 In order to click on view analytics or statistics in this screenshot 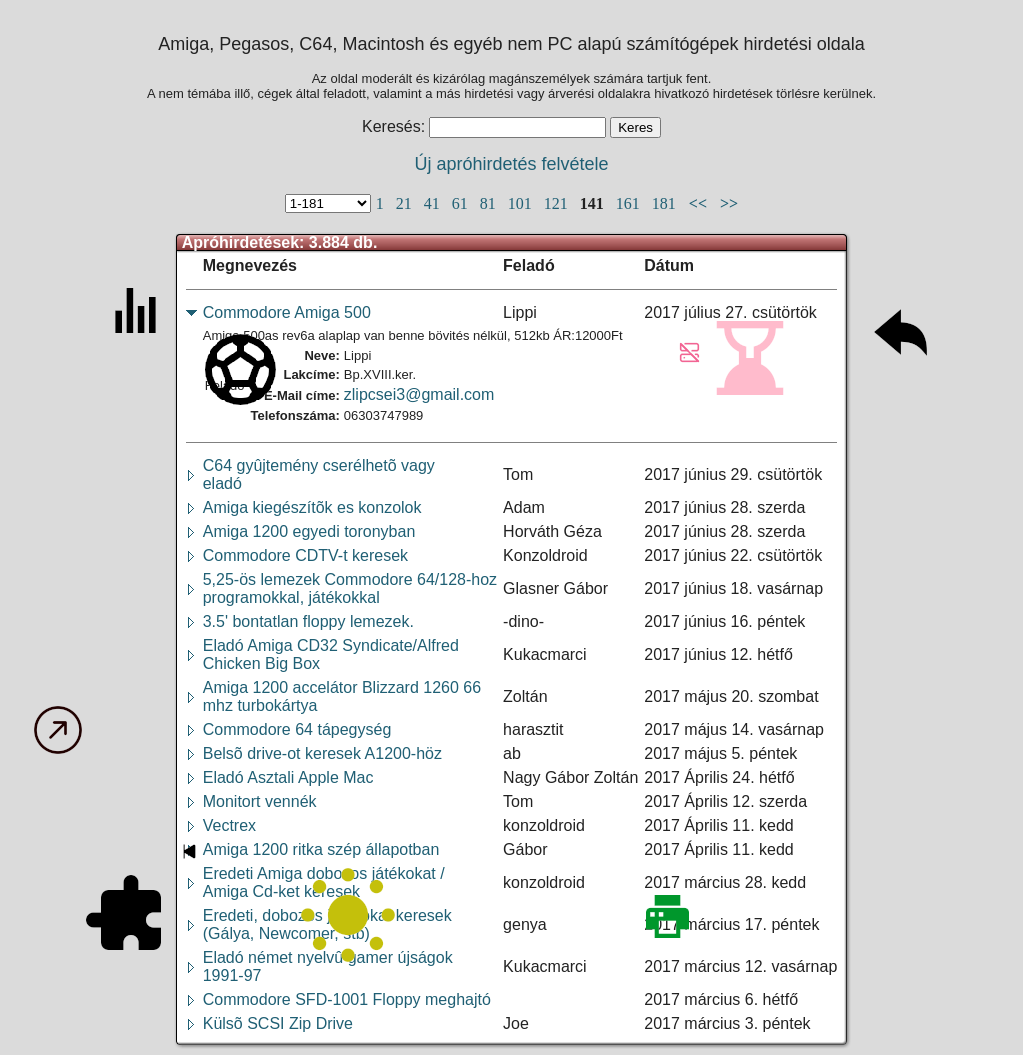, I will do `click(135, 310)`.